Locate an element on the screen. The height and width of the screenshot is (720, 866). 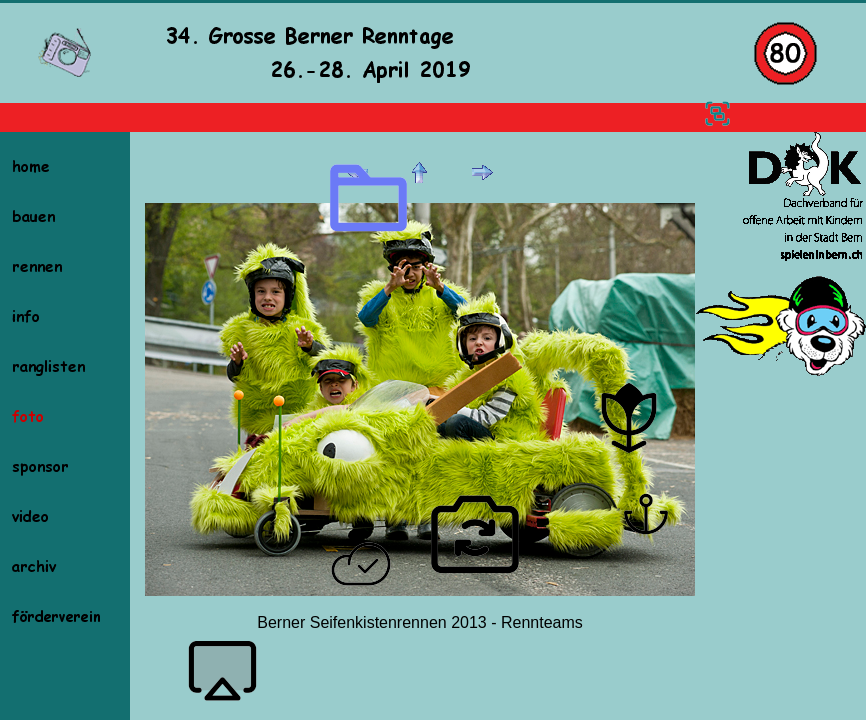
access garden or plant-related features is located at coordinates (629, 418).